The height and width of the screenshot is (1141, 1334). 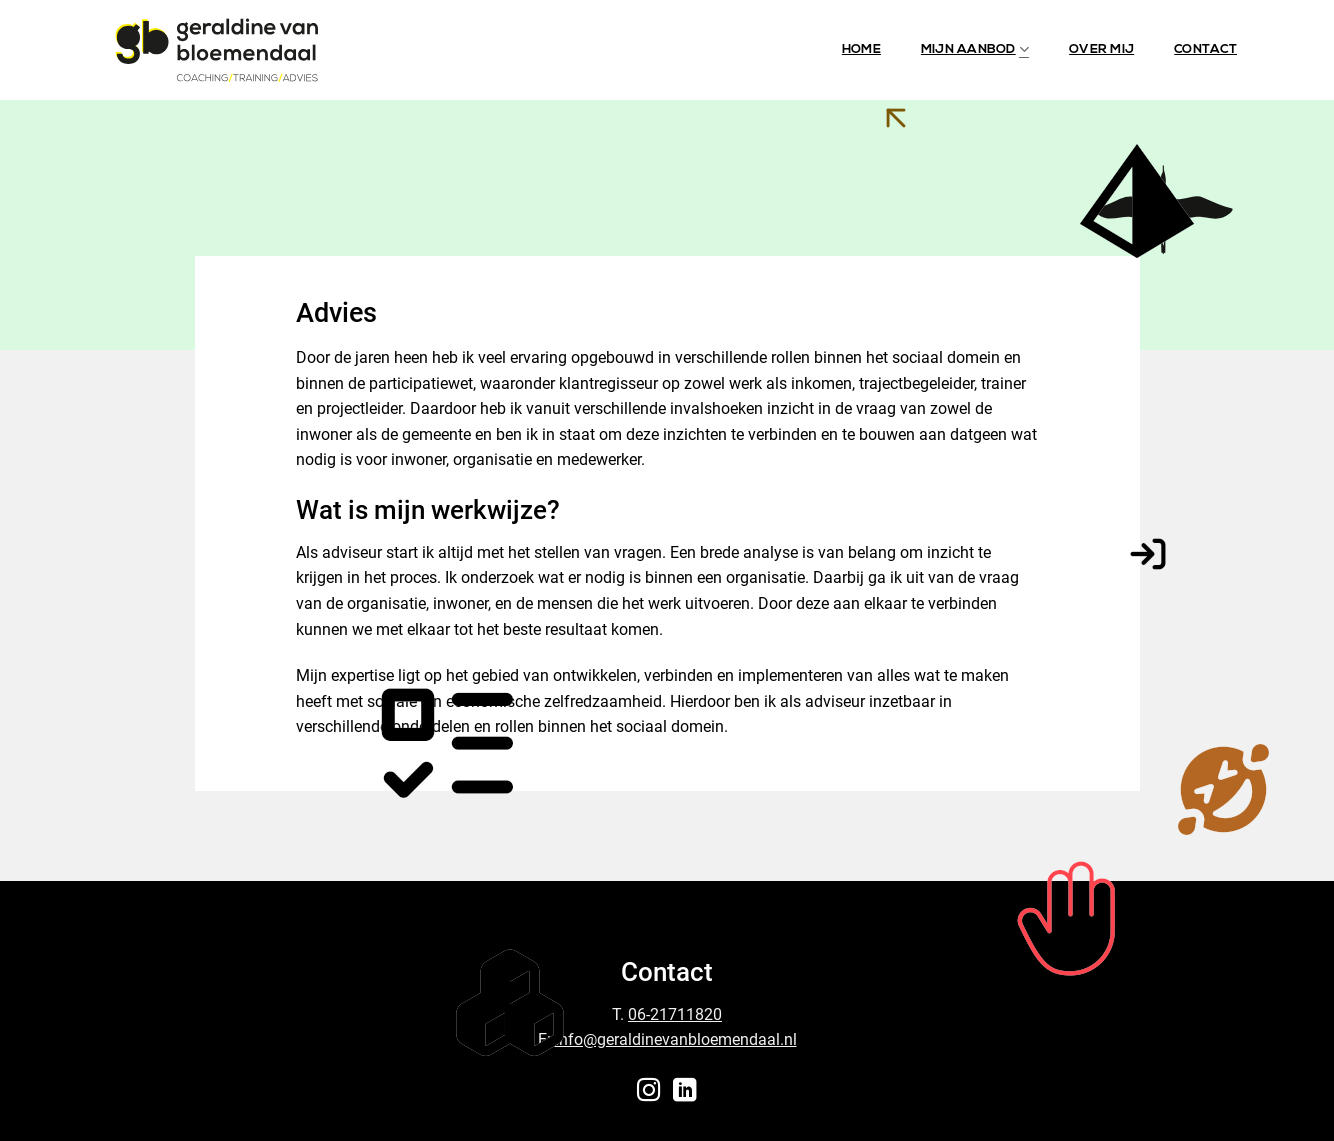 What do you see at coordinates (1148, 554) in the screenshot?
I see `sign in to your account` at bounding box center [1148, 554].